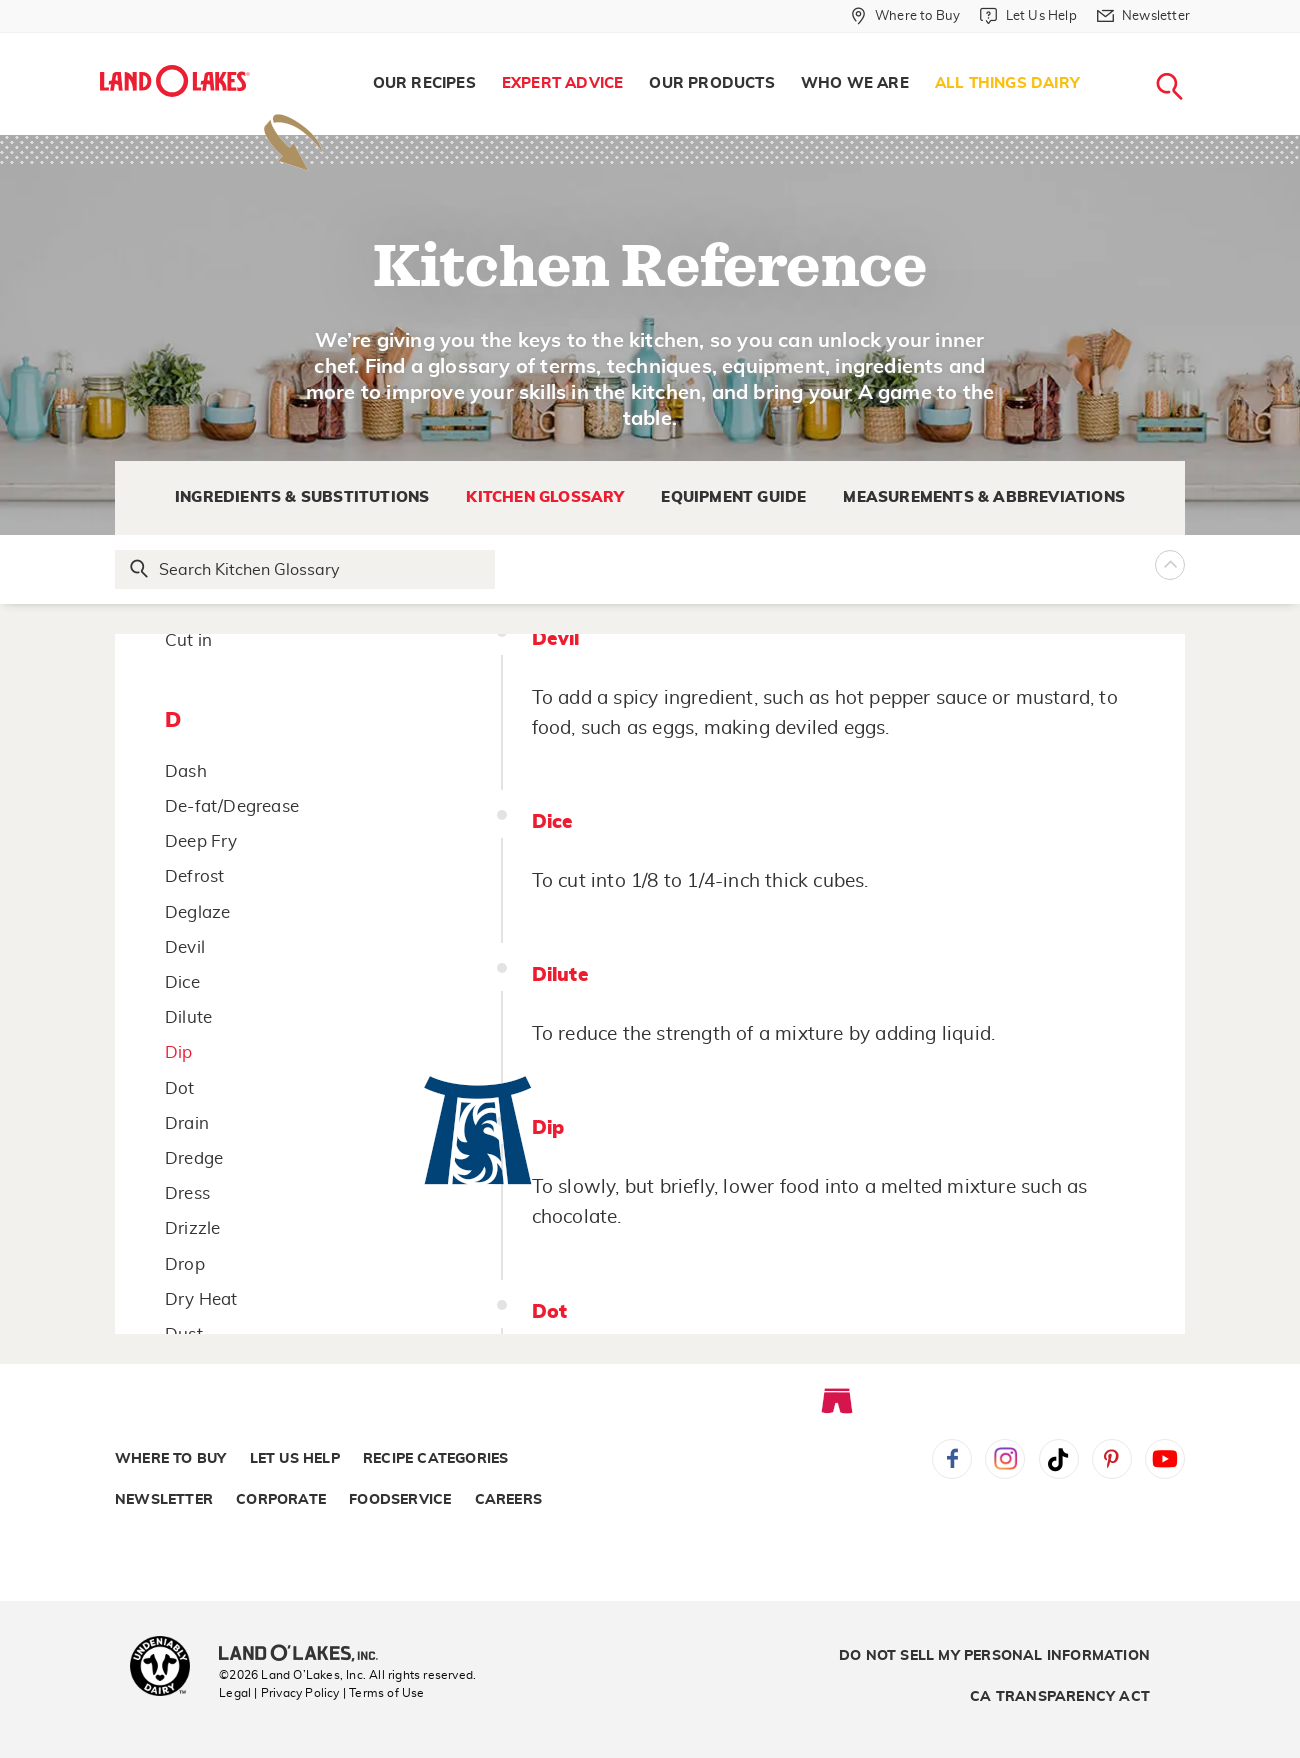 This screenshot has height=1758, width=1300. What do you see at coordinates (837, 1401) in the screenshot?
I see `select underwear or shorts in a clothing game` at bounding box center [837, 1401].